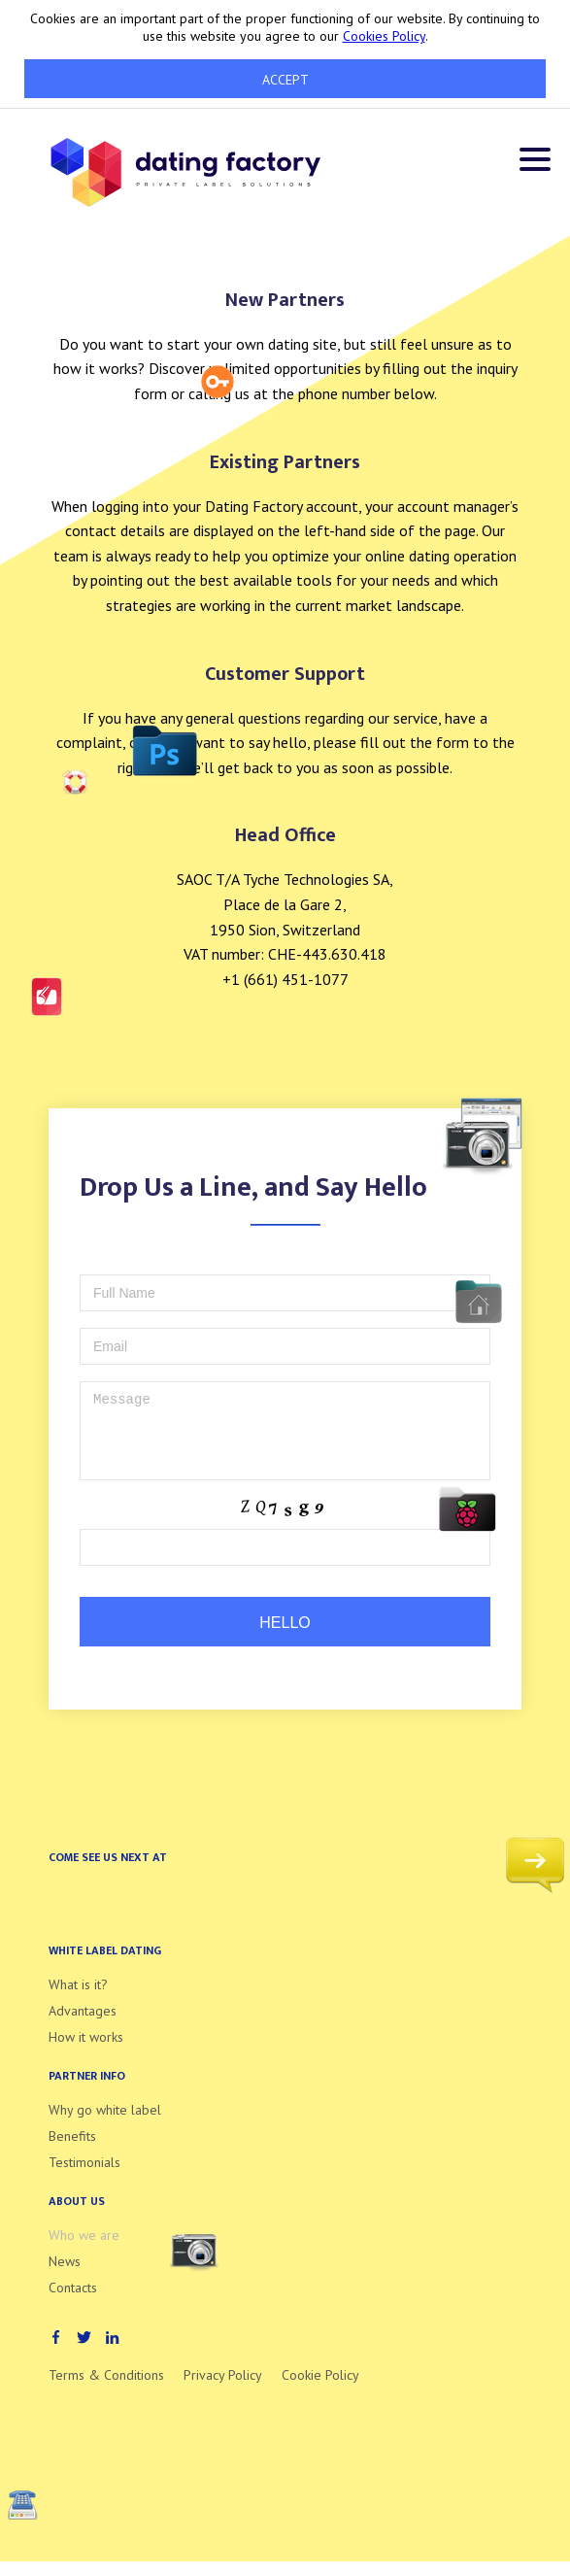  I want to click on indicates encrypted or password-protected content, so click(218, 382).